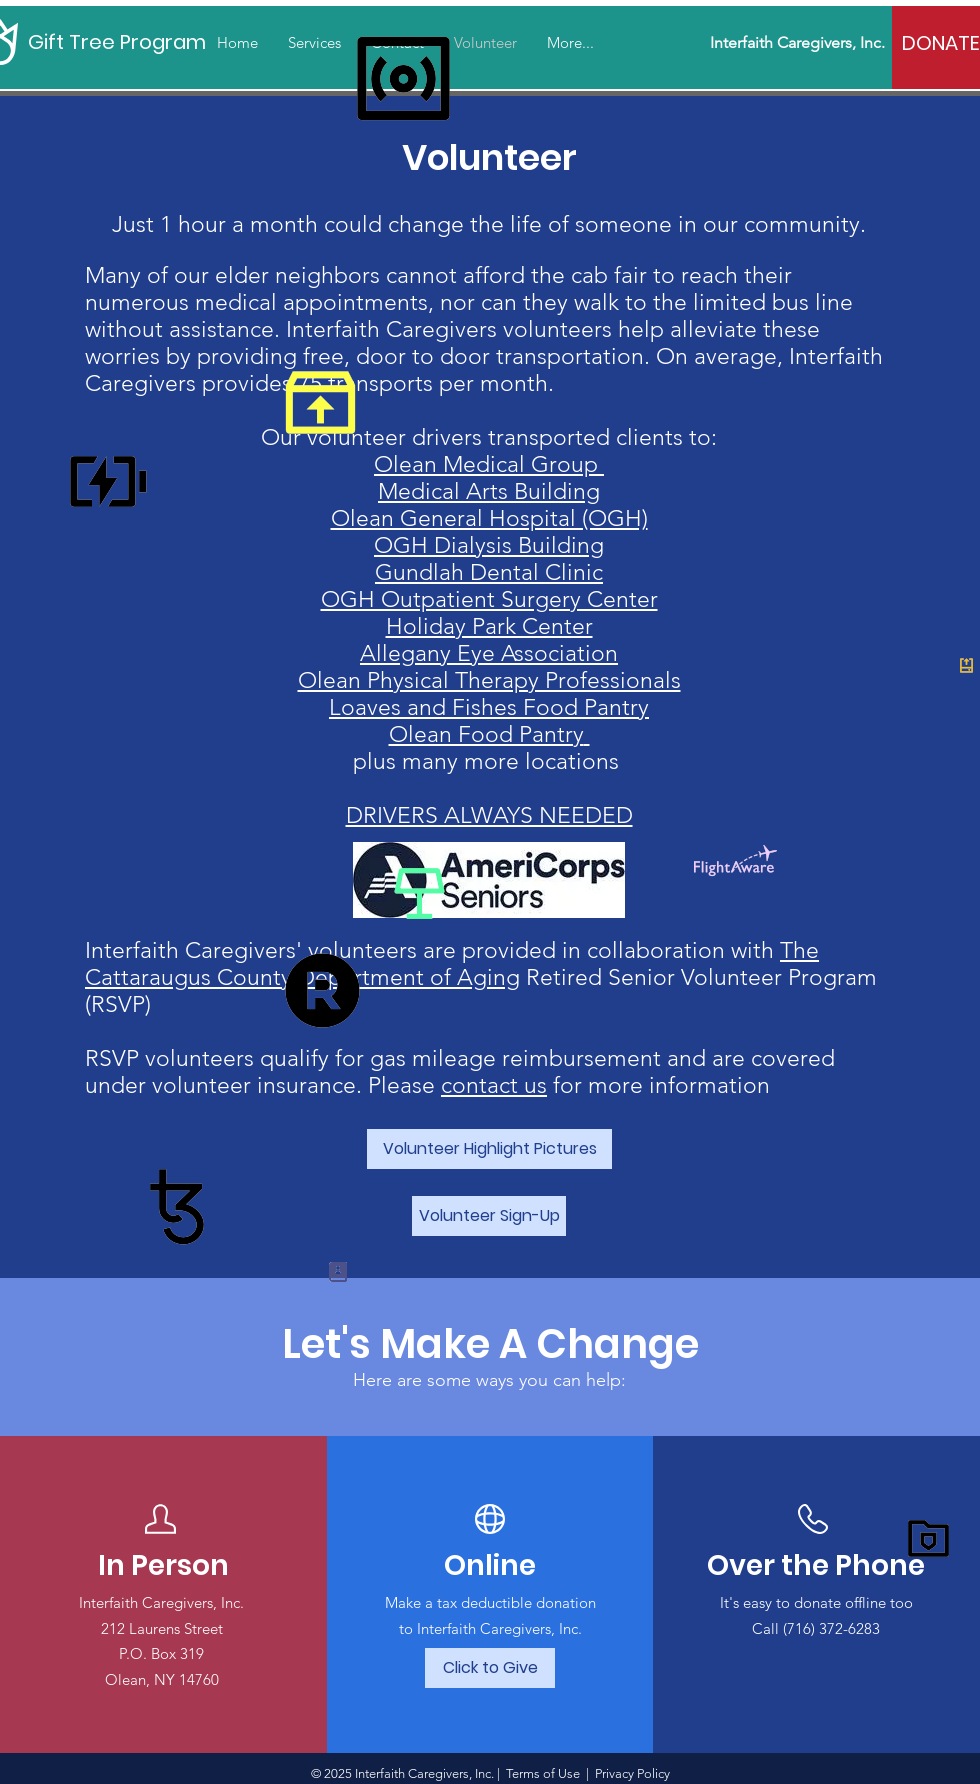 Image resolution: width=980 pixels, height=1784 pixels. What do you see at coordinates (322, 990) in the screenshot?
I see `indicates a registered trademark symbol` at bounding box center [322, 990].